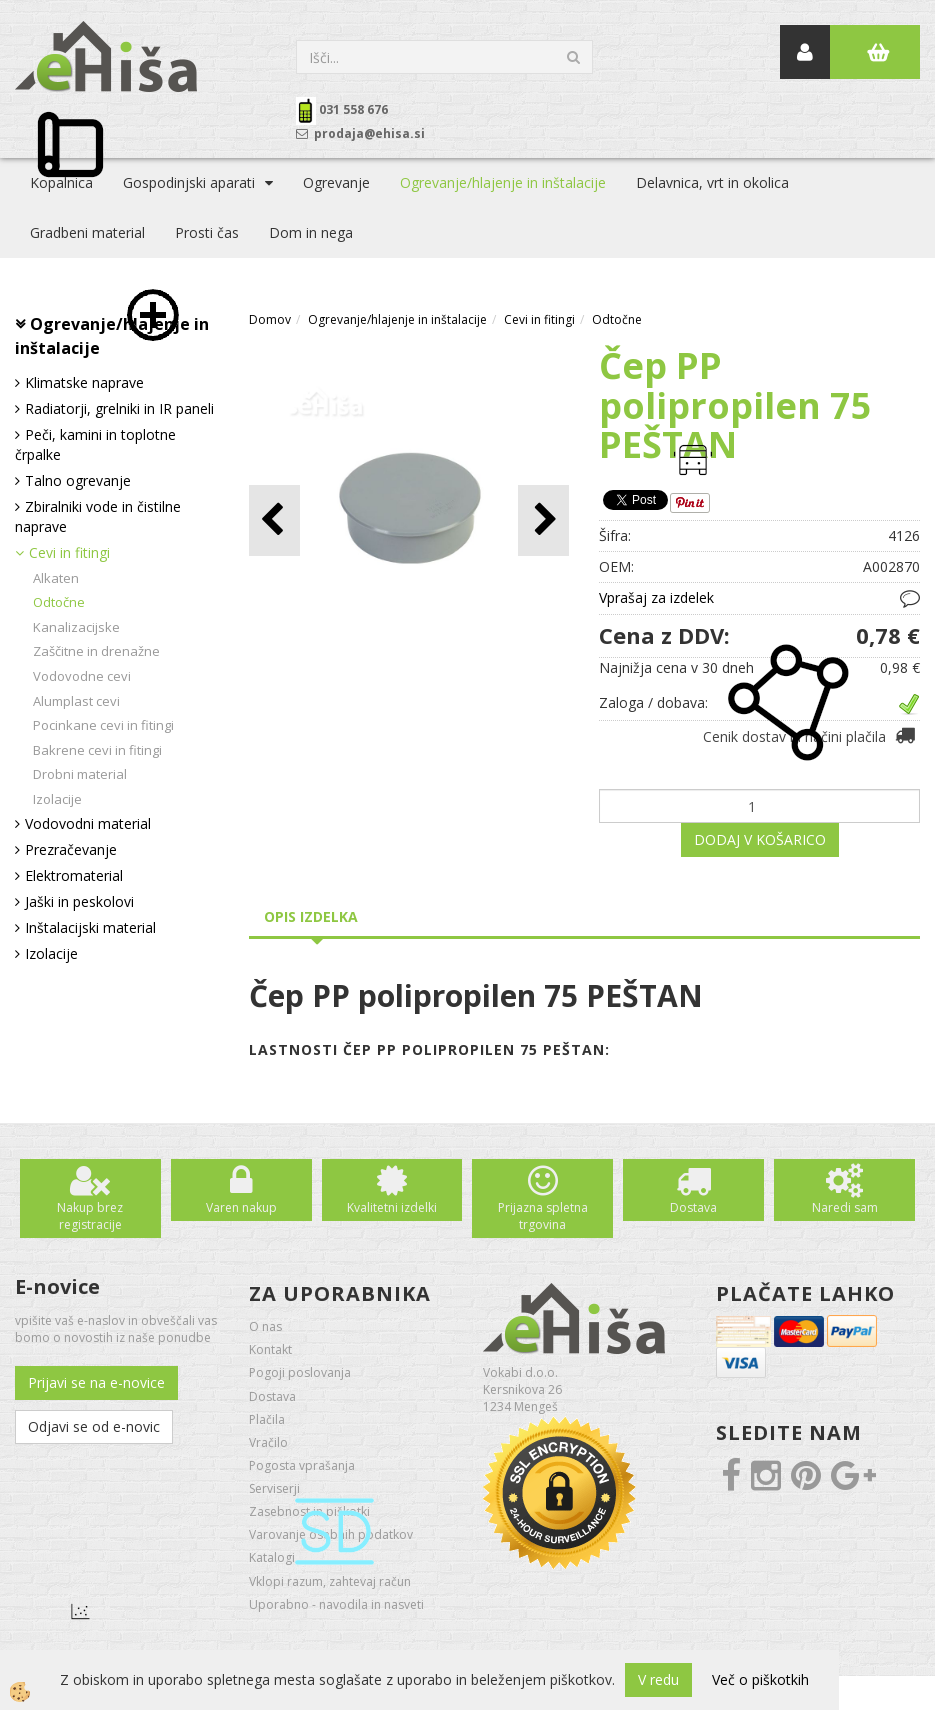 The width and height of the screenshot is (935, 1710). I want to click on switch to standard definition video quality, so click(334, 1531).